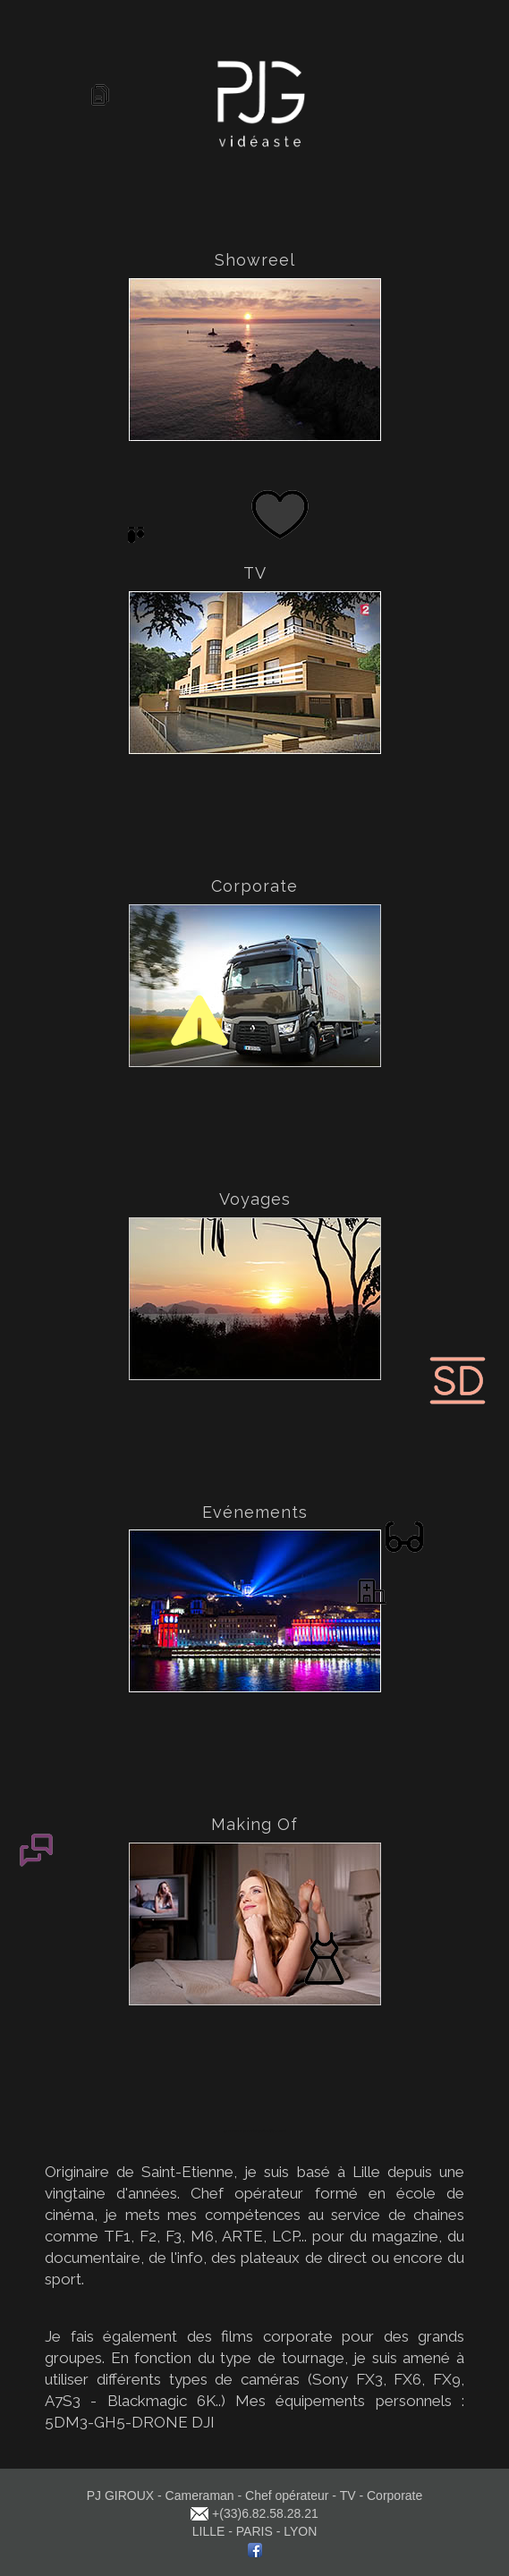  Describe the element at coordinates (404, 1538) in the screenshot. I see `enable reading mode or accessibility features` at that location.